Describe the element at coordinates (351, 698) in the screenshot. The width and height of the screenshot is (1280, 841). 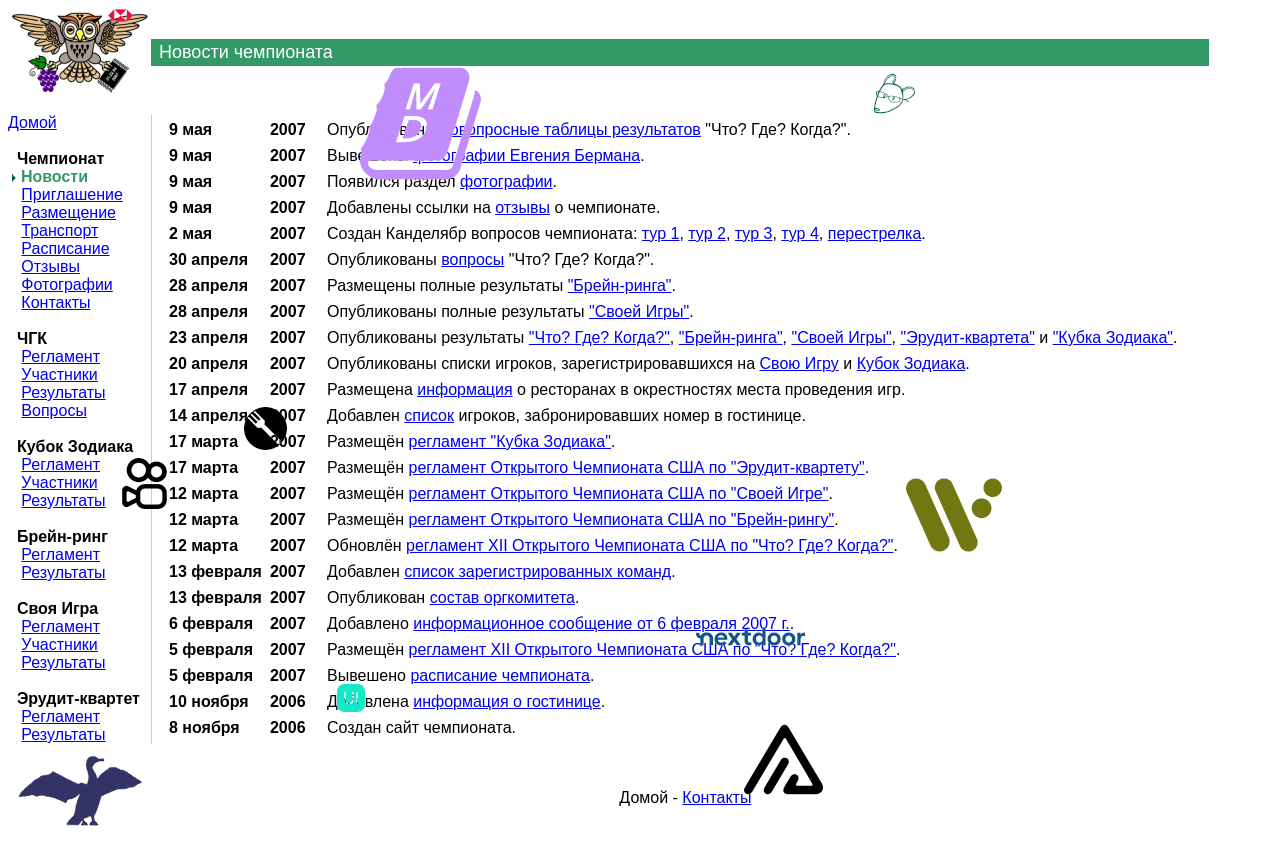
I see `heroui brand logo` at that location.